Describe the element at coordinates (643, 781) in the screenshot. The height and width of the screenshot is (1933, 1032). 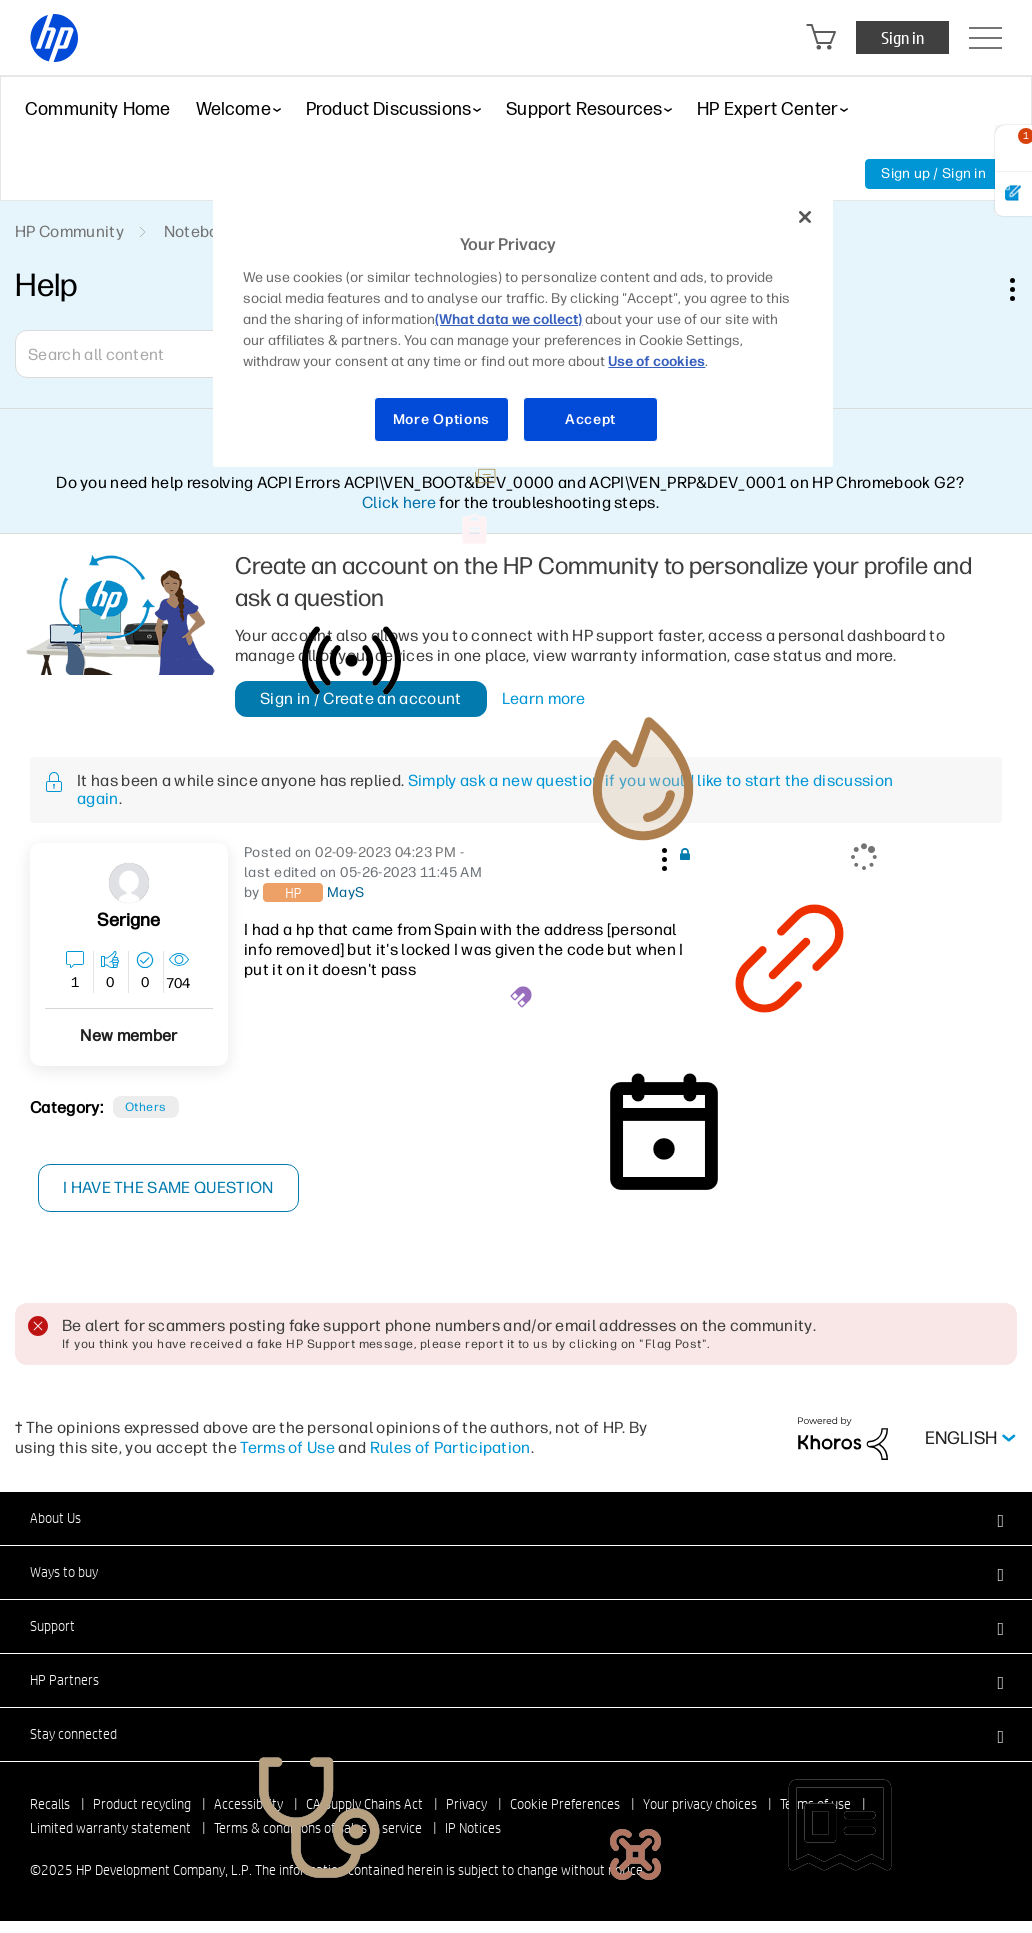
I see `indicates trending or hot content` at that location.